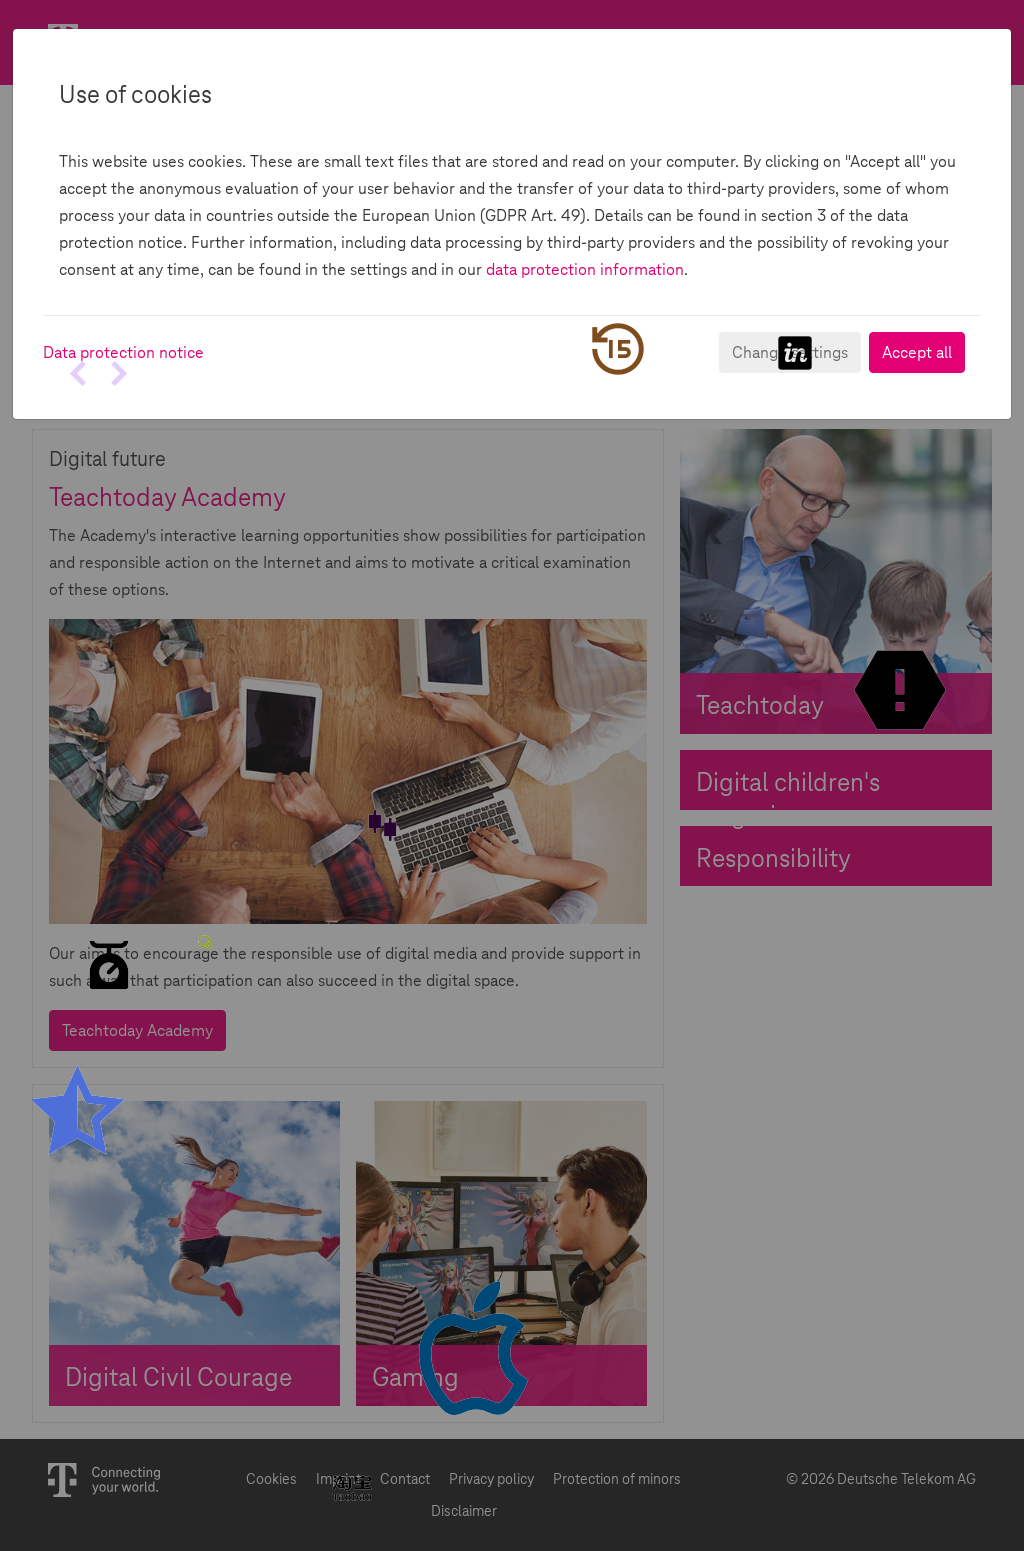 This screenshot has height=1551, width=1024. Describe the element at coordinates (900, 690) in the screenshot. I see `mark message as spam` at that location.